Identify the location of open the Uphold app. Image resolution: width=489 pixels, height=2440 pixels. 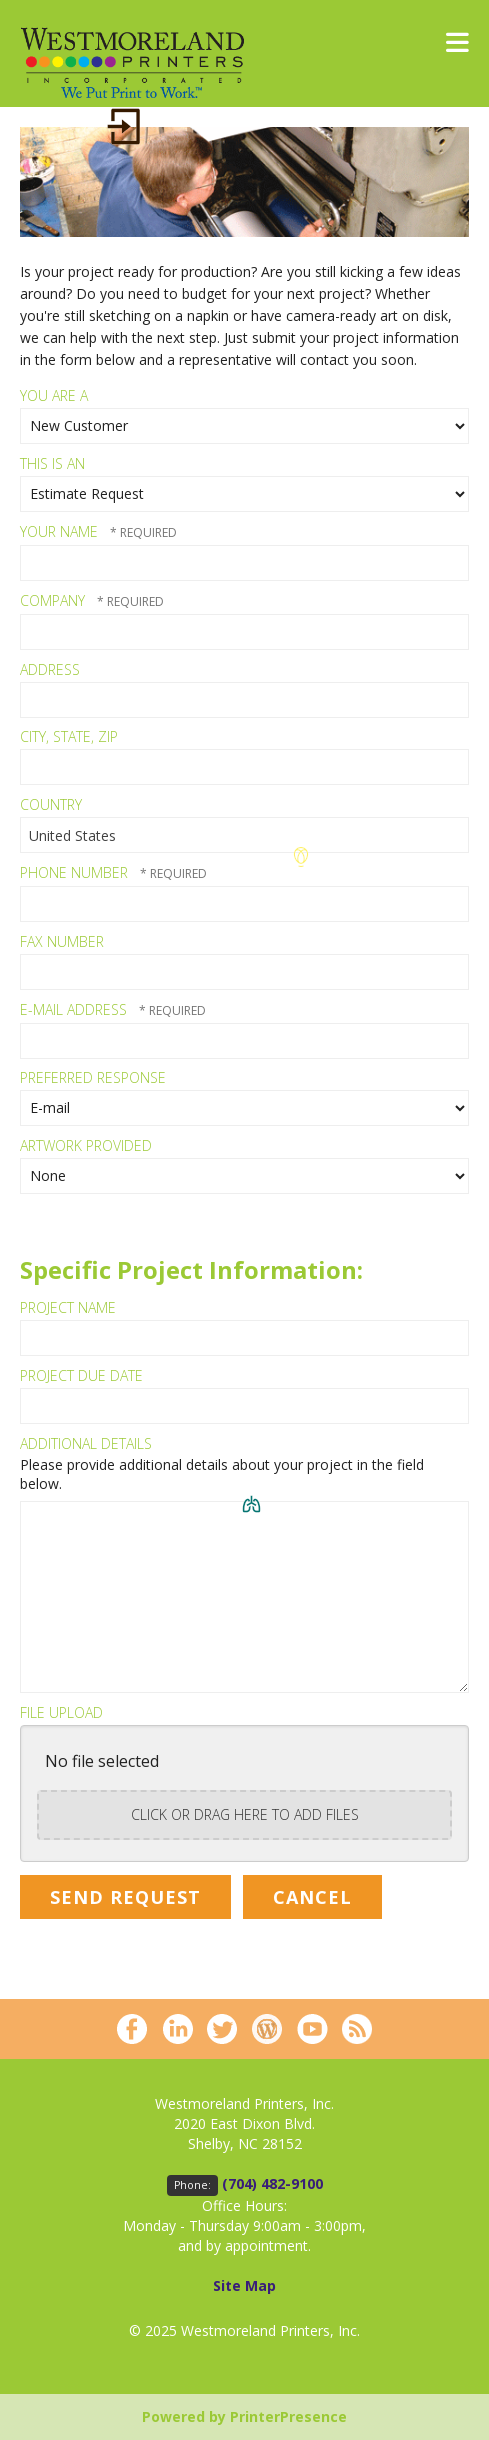
(301, 857).